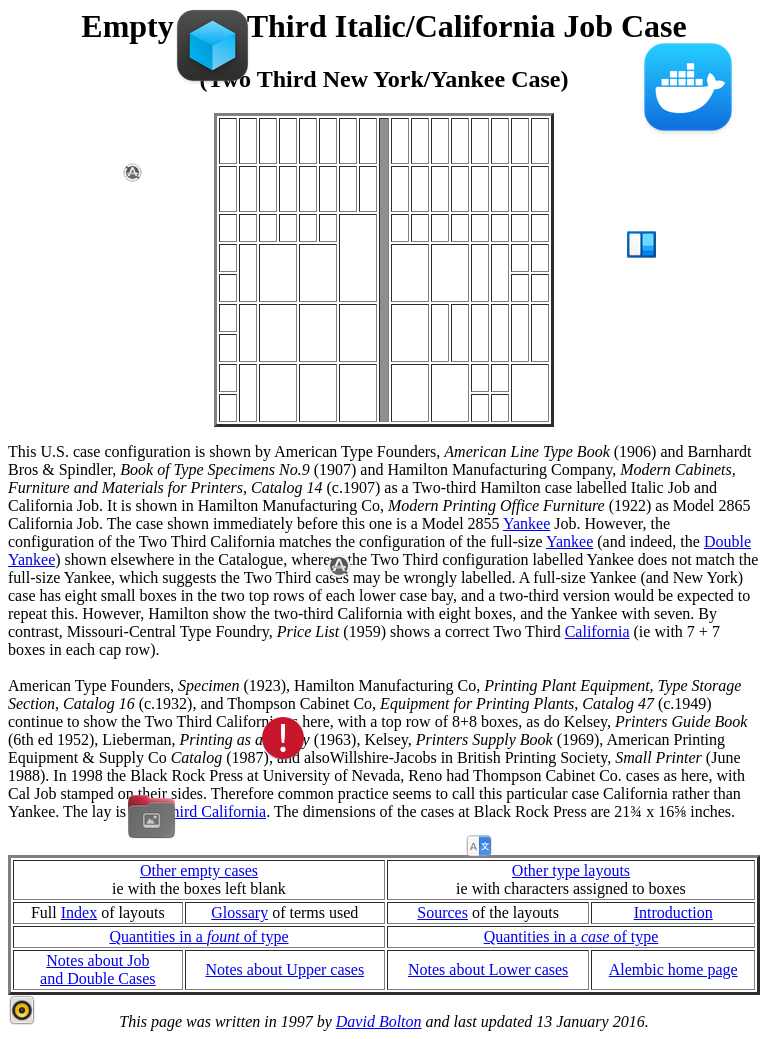 This screenshot has width=768, height=1039. Describe the element at coordinates (22, 1010) in the screenshot. I see `open Rhythmbox music player` at that location.